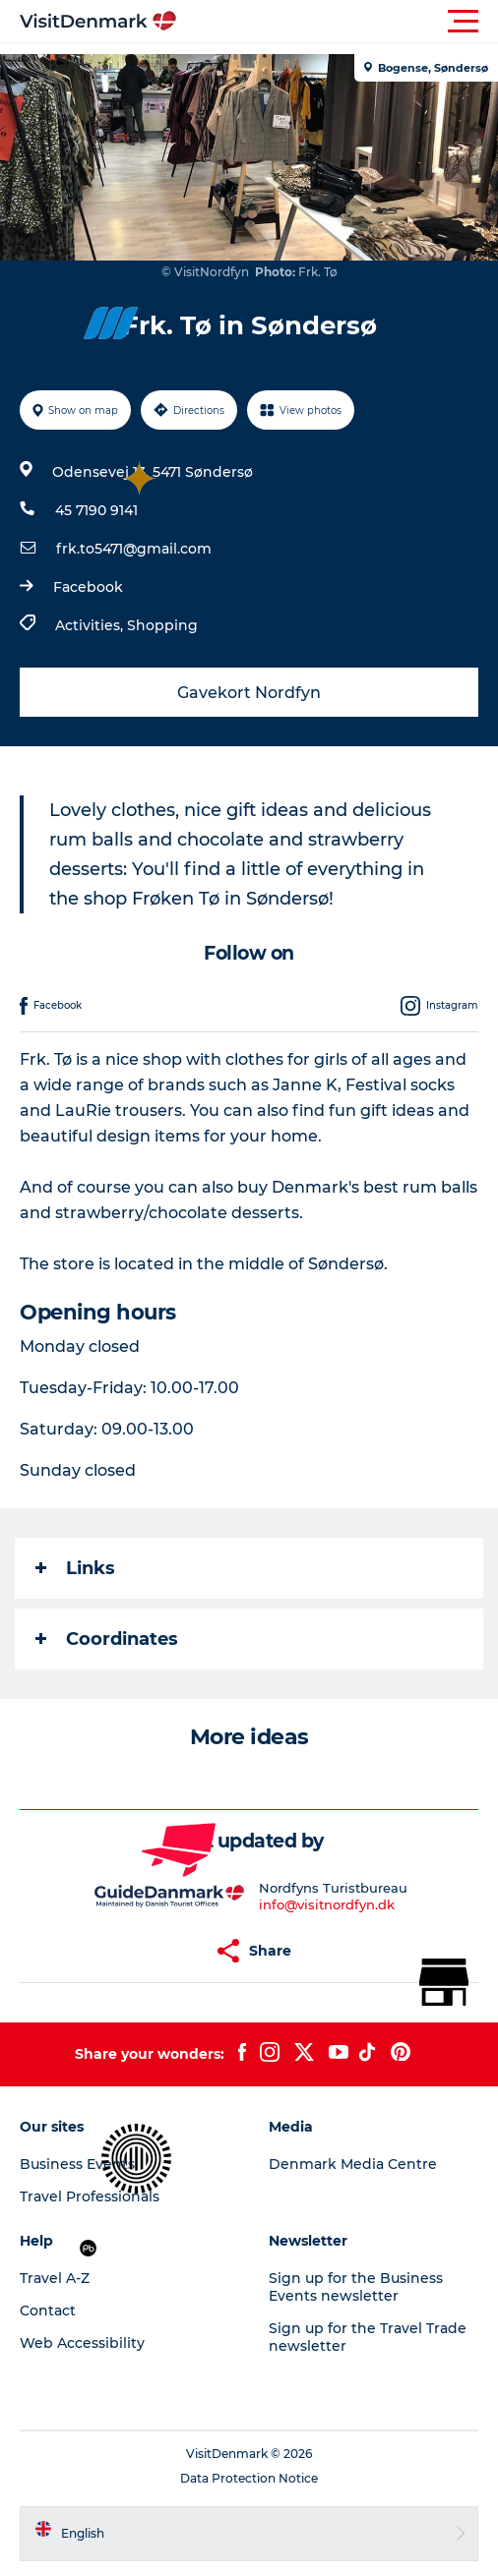 This screenshot has width=498, height=2576. Describe the element at coordinates (136, 2158) in the screenshot. I see `open prezi presentation software` at that location.